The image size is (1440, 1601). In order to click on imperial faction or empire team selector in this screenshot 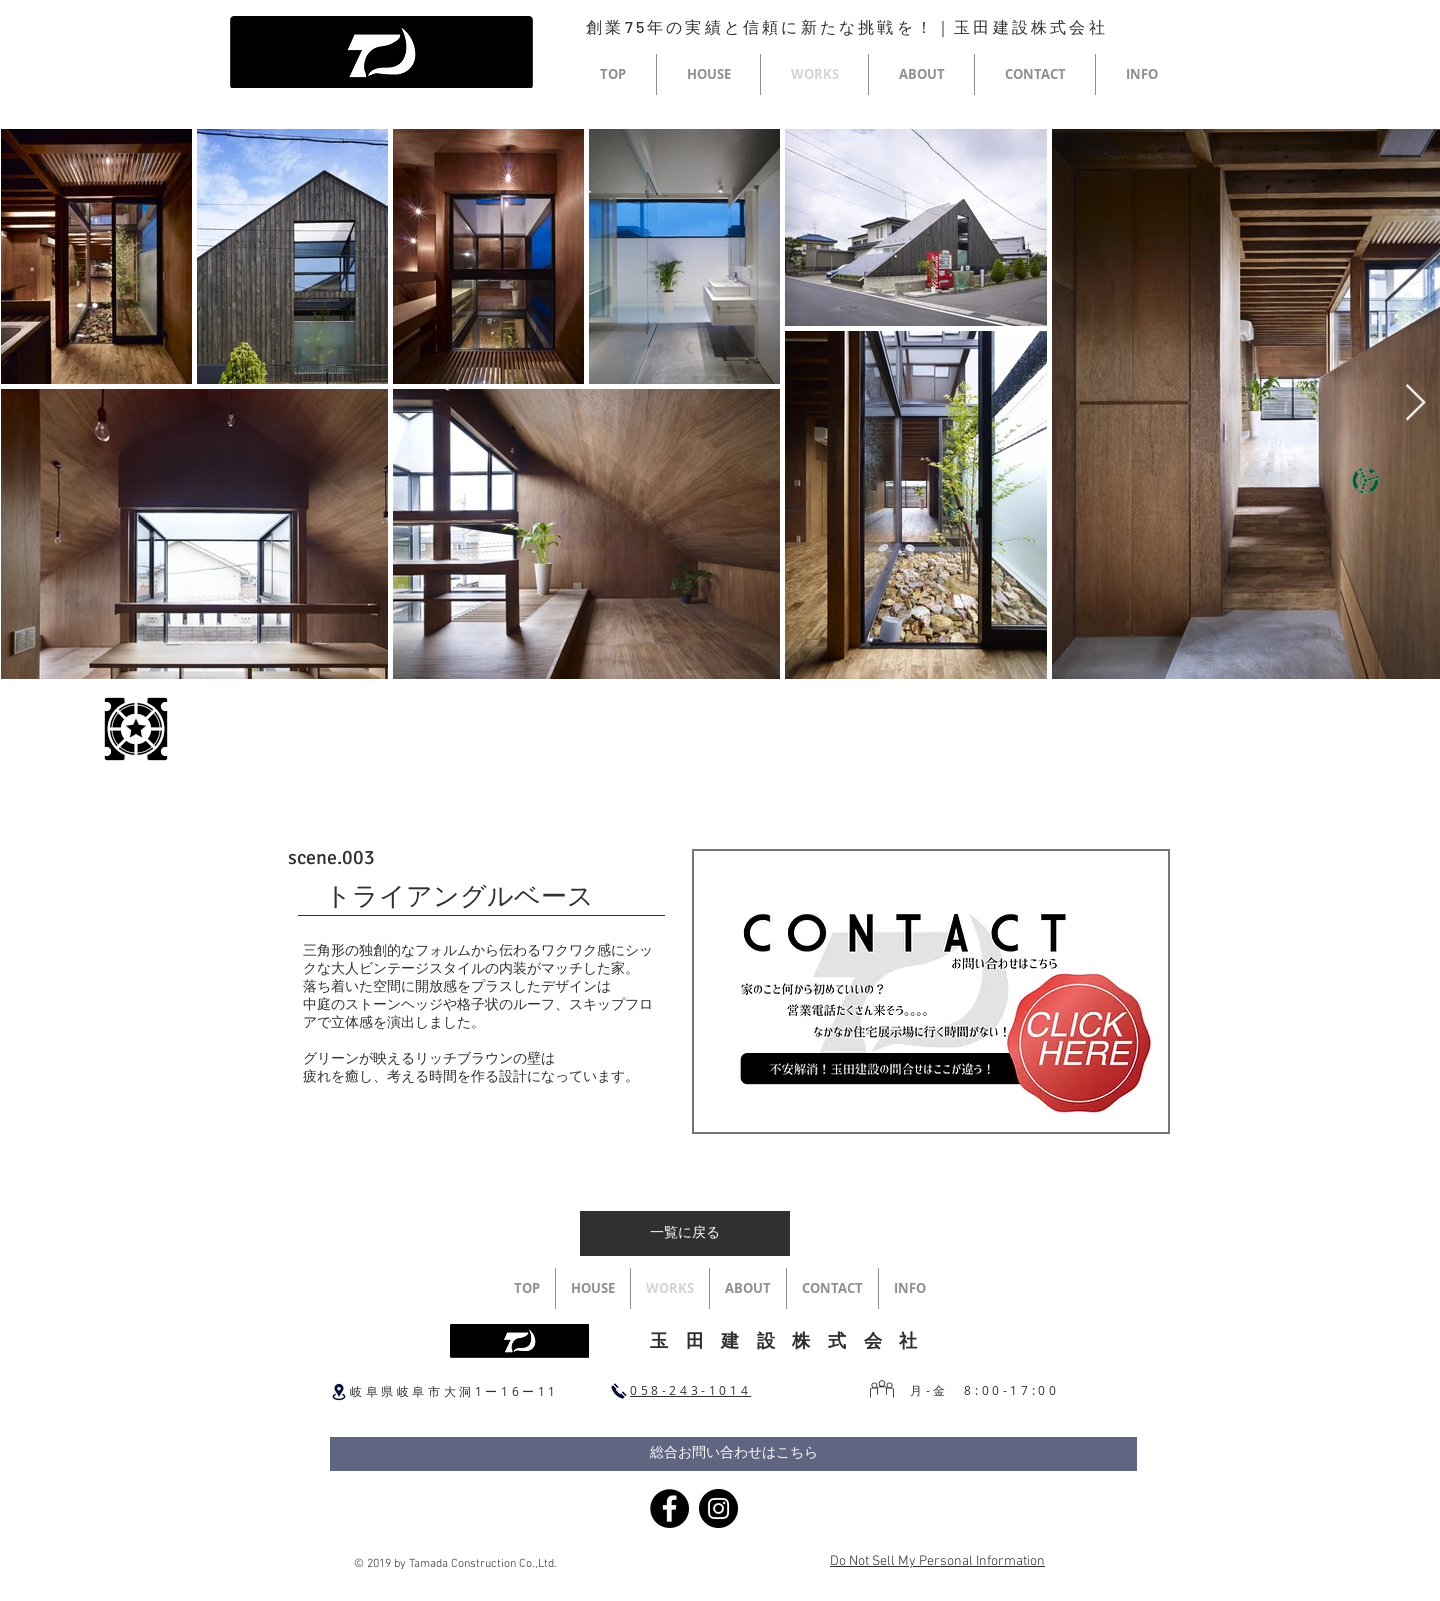, I will do `click(136, 729)`.